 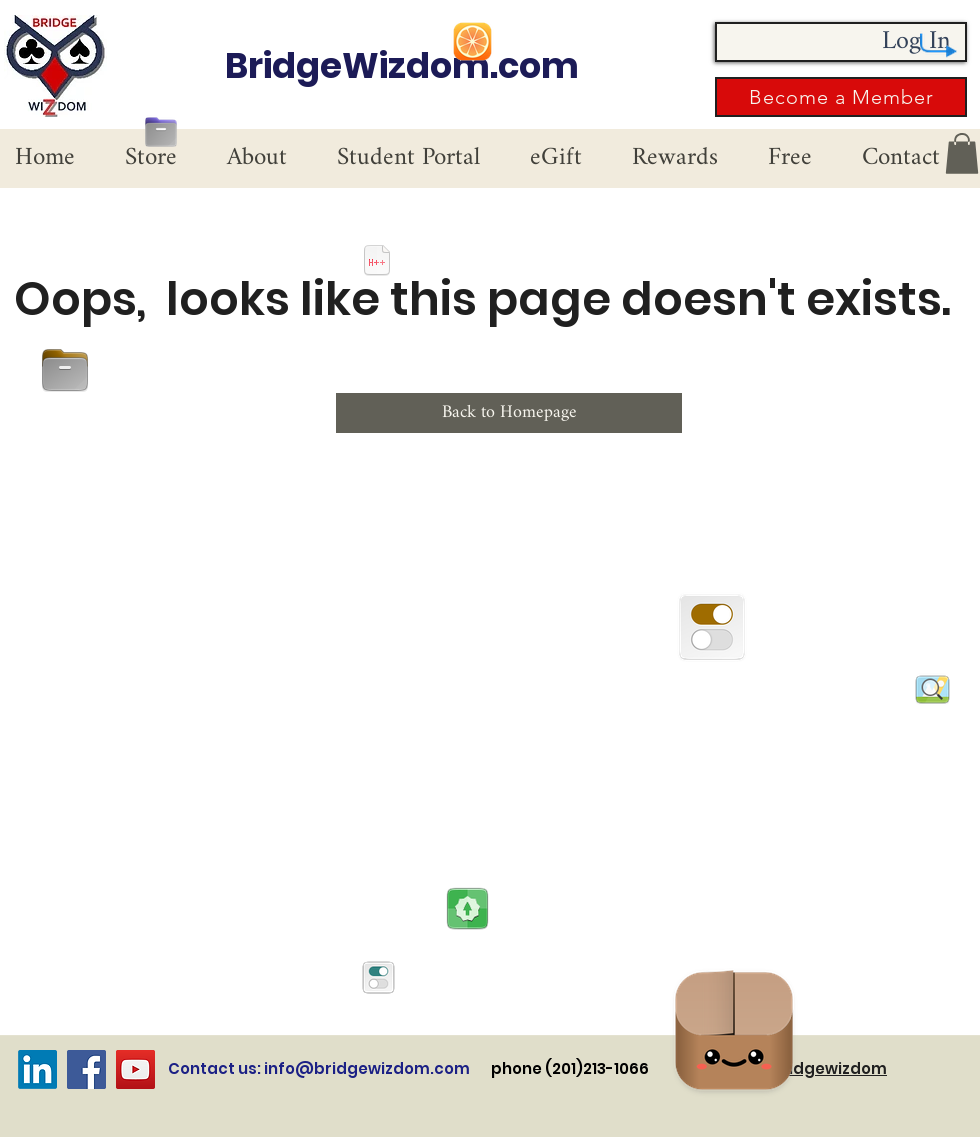 I want to click on open image viewer application, so click(x=932, y=689).